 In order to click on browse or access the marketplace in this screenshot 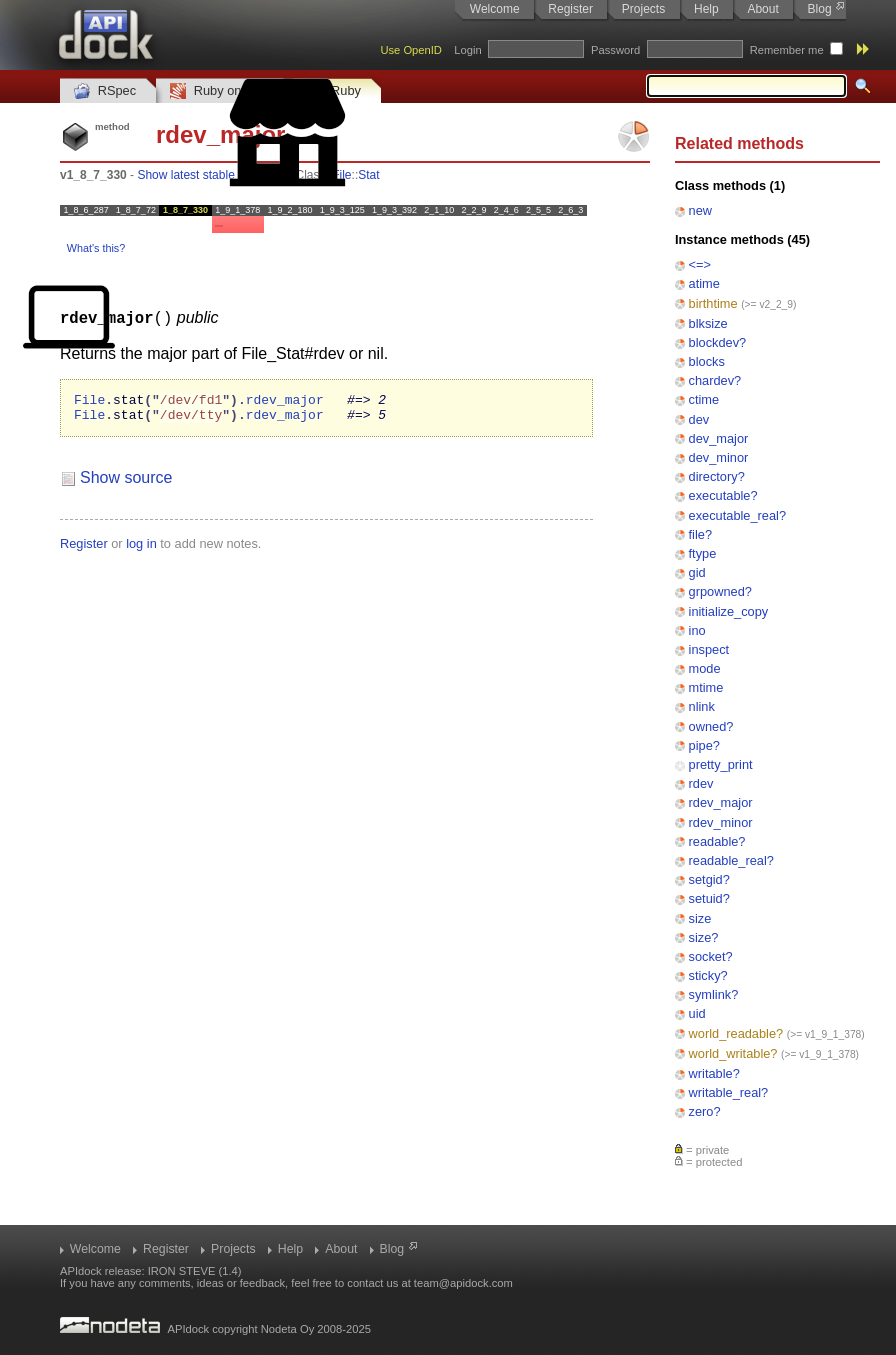, I will do `click(287, 132)`.